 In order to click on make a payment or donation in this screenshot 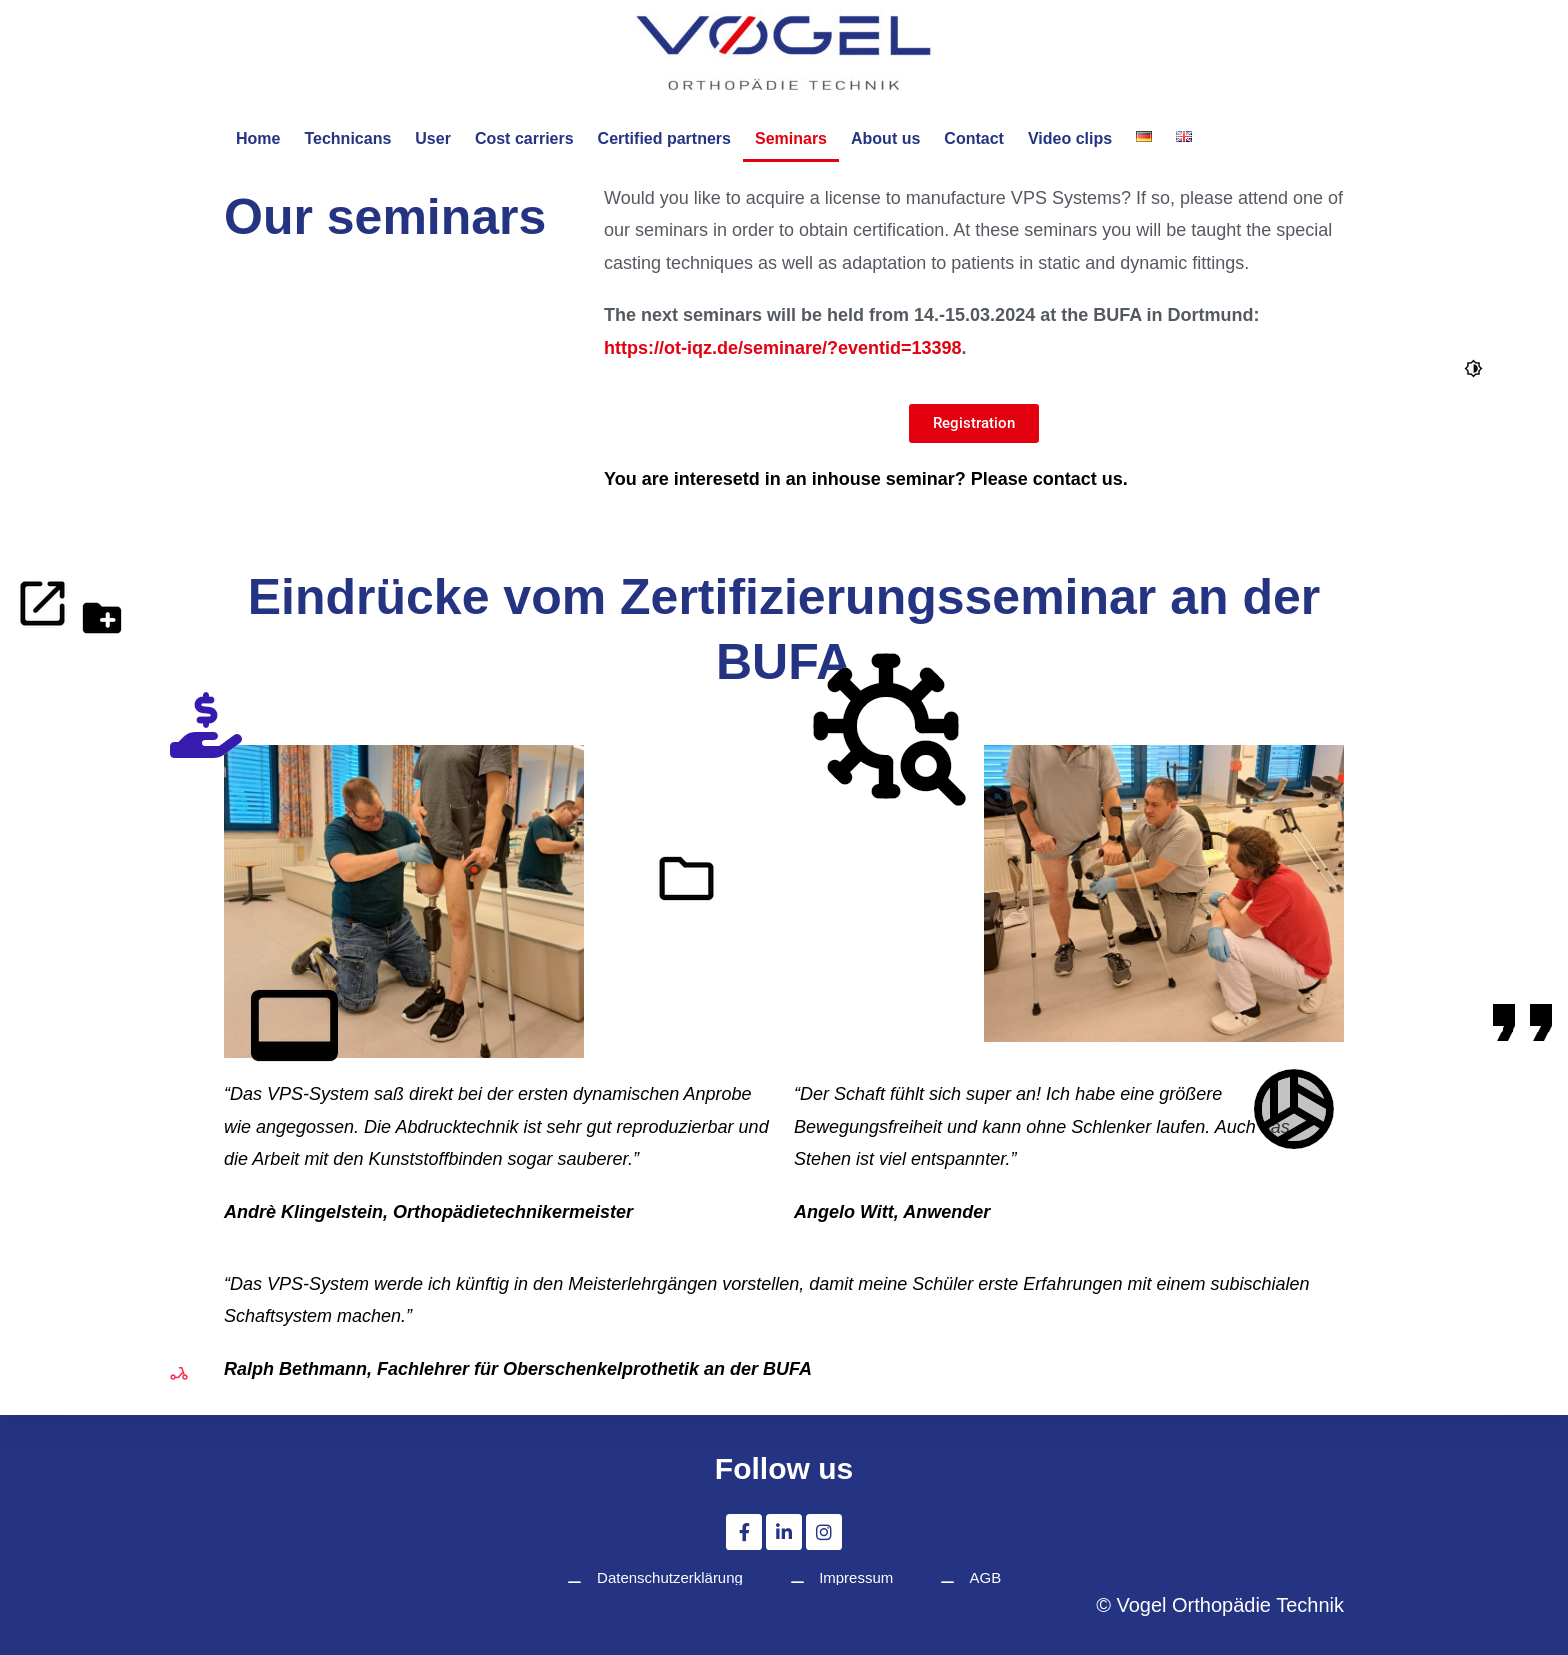, I will do `click(206, 726)`.